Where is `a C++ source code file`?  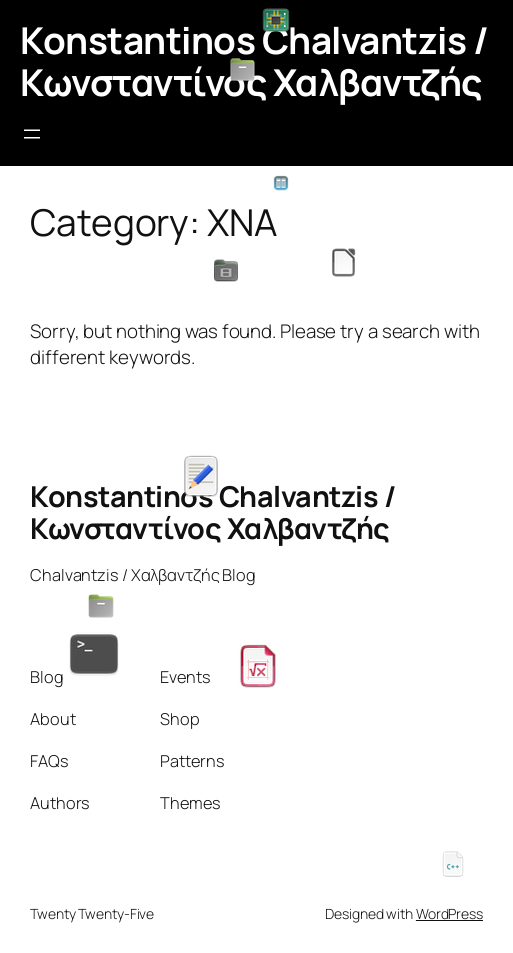
a C++ source code file is located at coordinates (453, 864).